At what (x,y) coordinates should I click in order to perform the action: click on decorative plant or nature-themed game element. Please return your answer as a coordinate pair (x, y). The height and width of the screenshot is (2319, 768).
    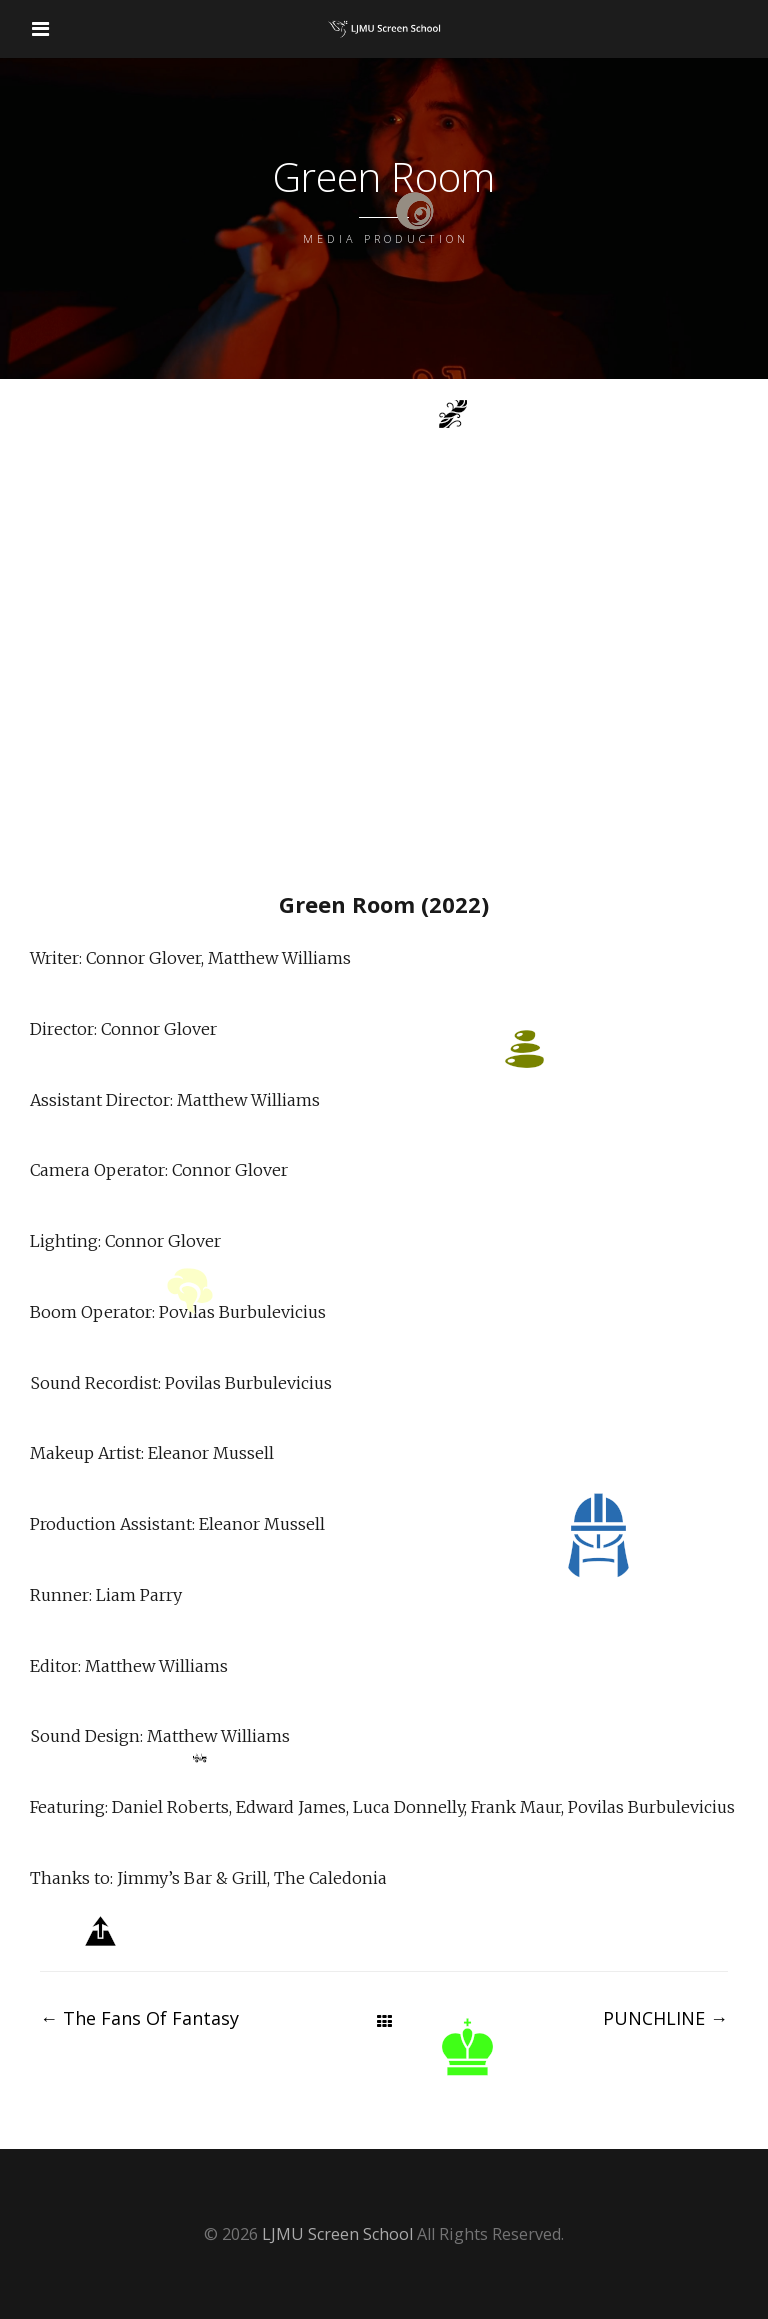
    Looking at the image, I should click on (453, 414).